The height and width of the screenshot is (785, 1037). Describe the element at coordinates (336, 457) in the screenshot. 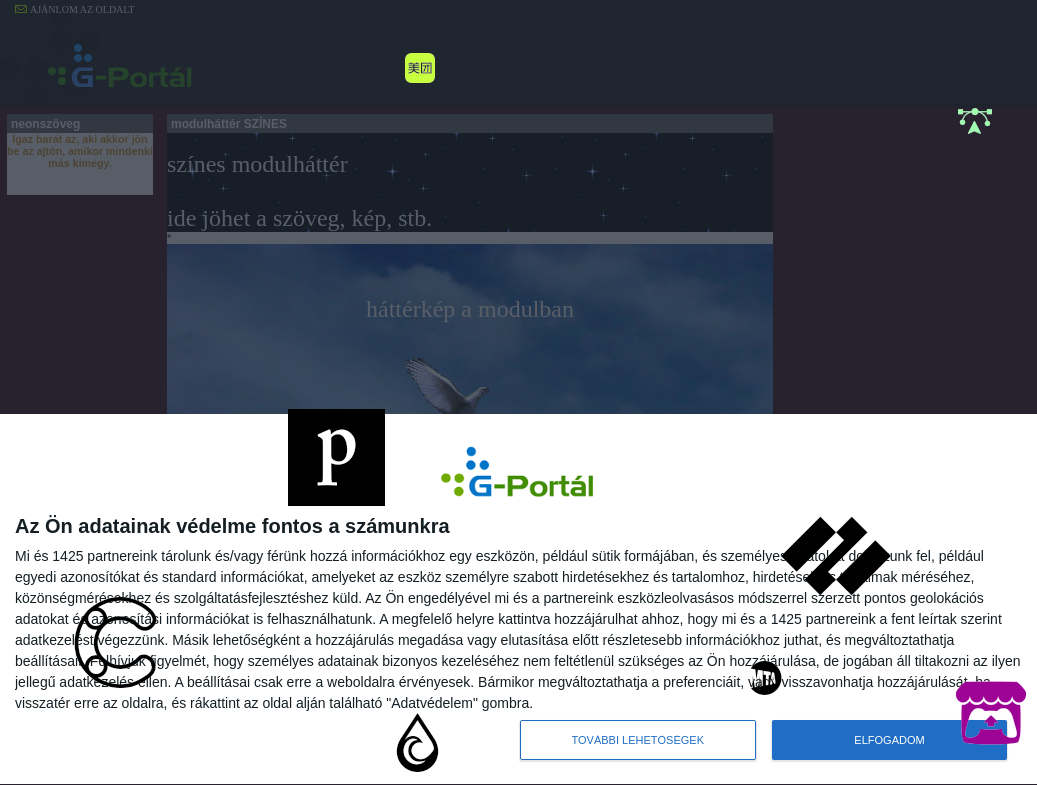

I see `link to Publons researcher profile` at that location.